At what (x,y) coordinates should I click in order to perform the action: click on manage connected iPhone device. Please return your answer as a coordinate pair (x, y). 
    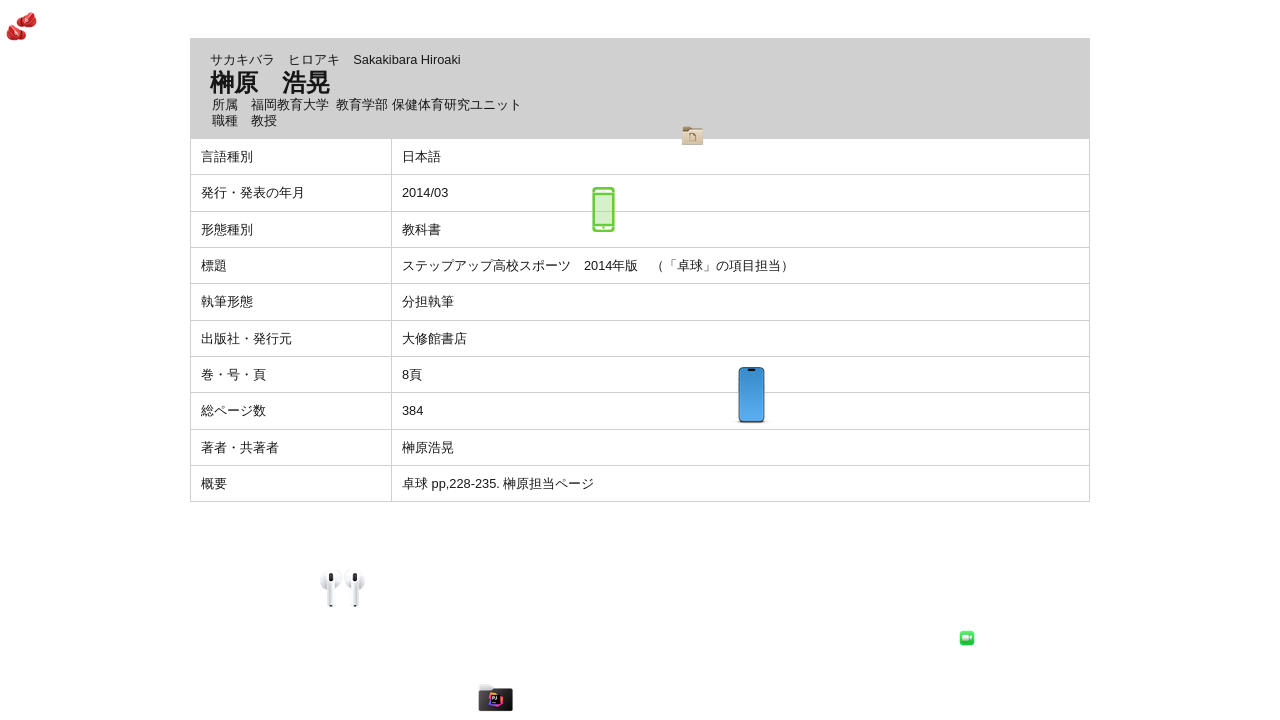
    Looking at the image, I should click on (751, 395).